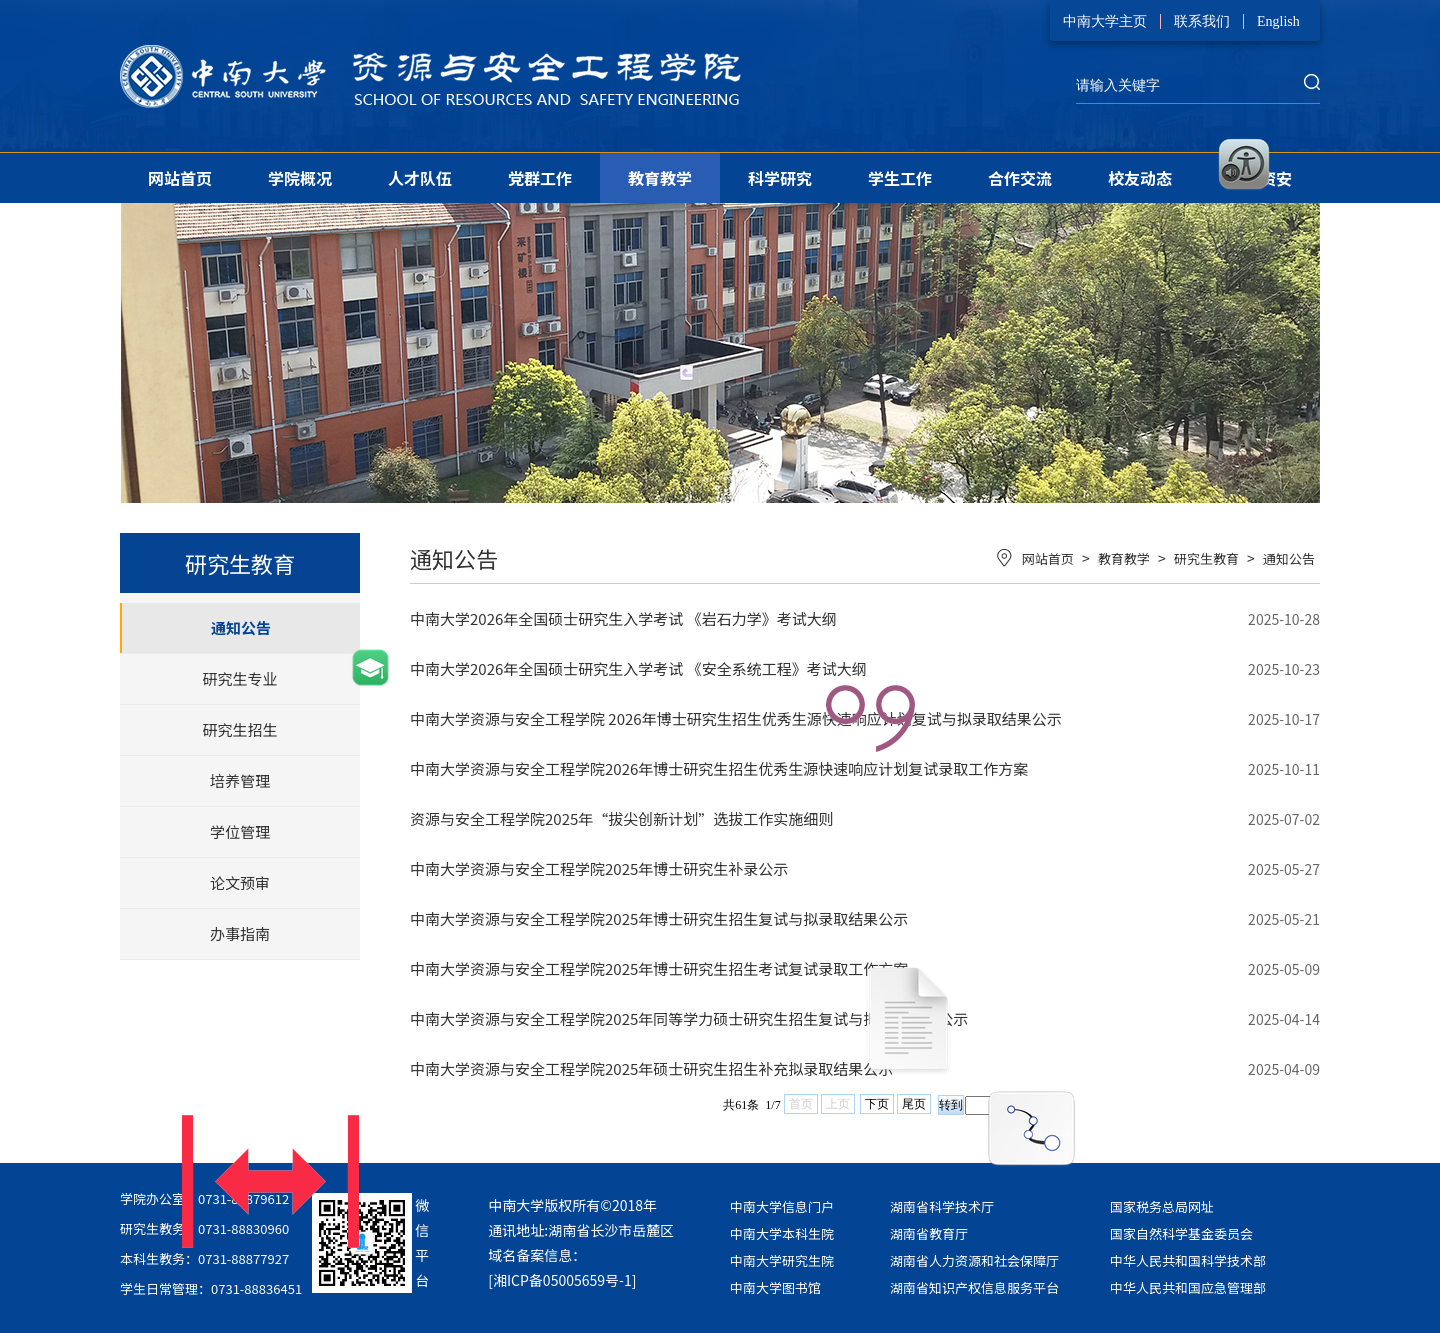 The image size is (1440, 1333). Describe the element at coordinates (870, 718) in the screenshot. I see `indicates punctuation input mode is active in fcitx` at that location.